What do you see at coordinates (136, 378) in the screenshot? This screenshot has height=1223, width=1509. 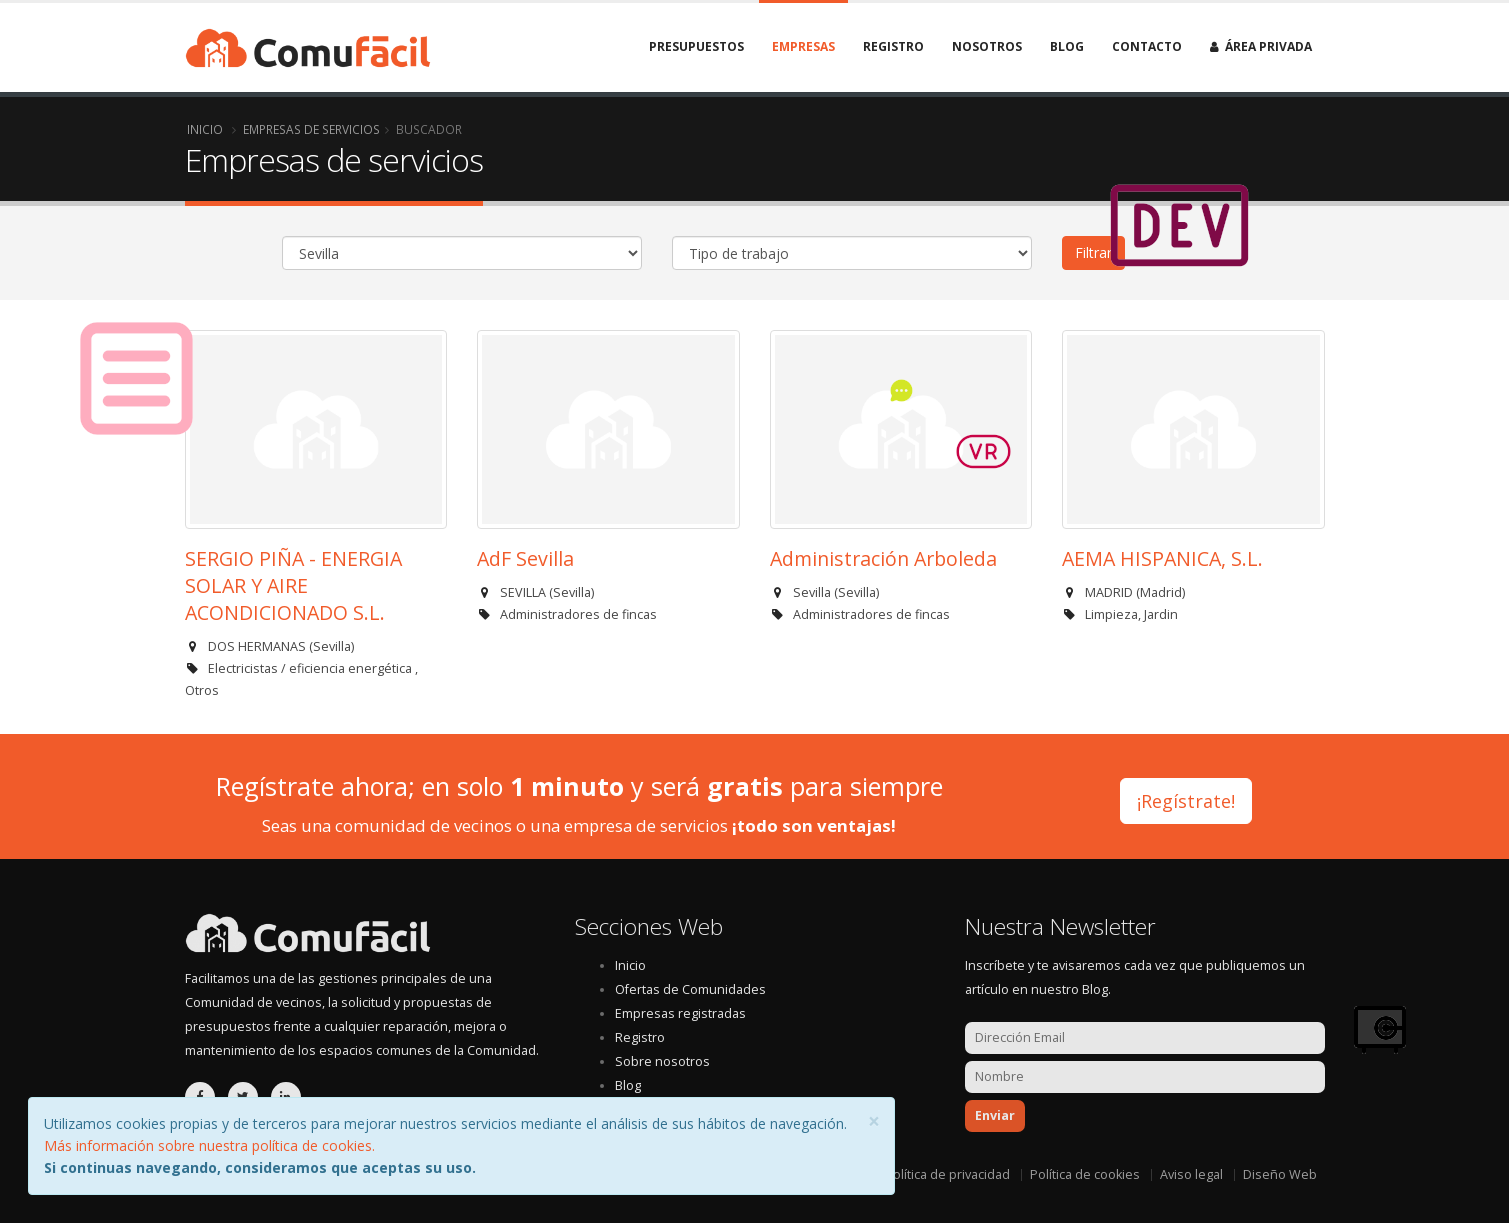 I see `open navigation menu` at bounding box center [136, 378].